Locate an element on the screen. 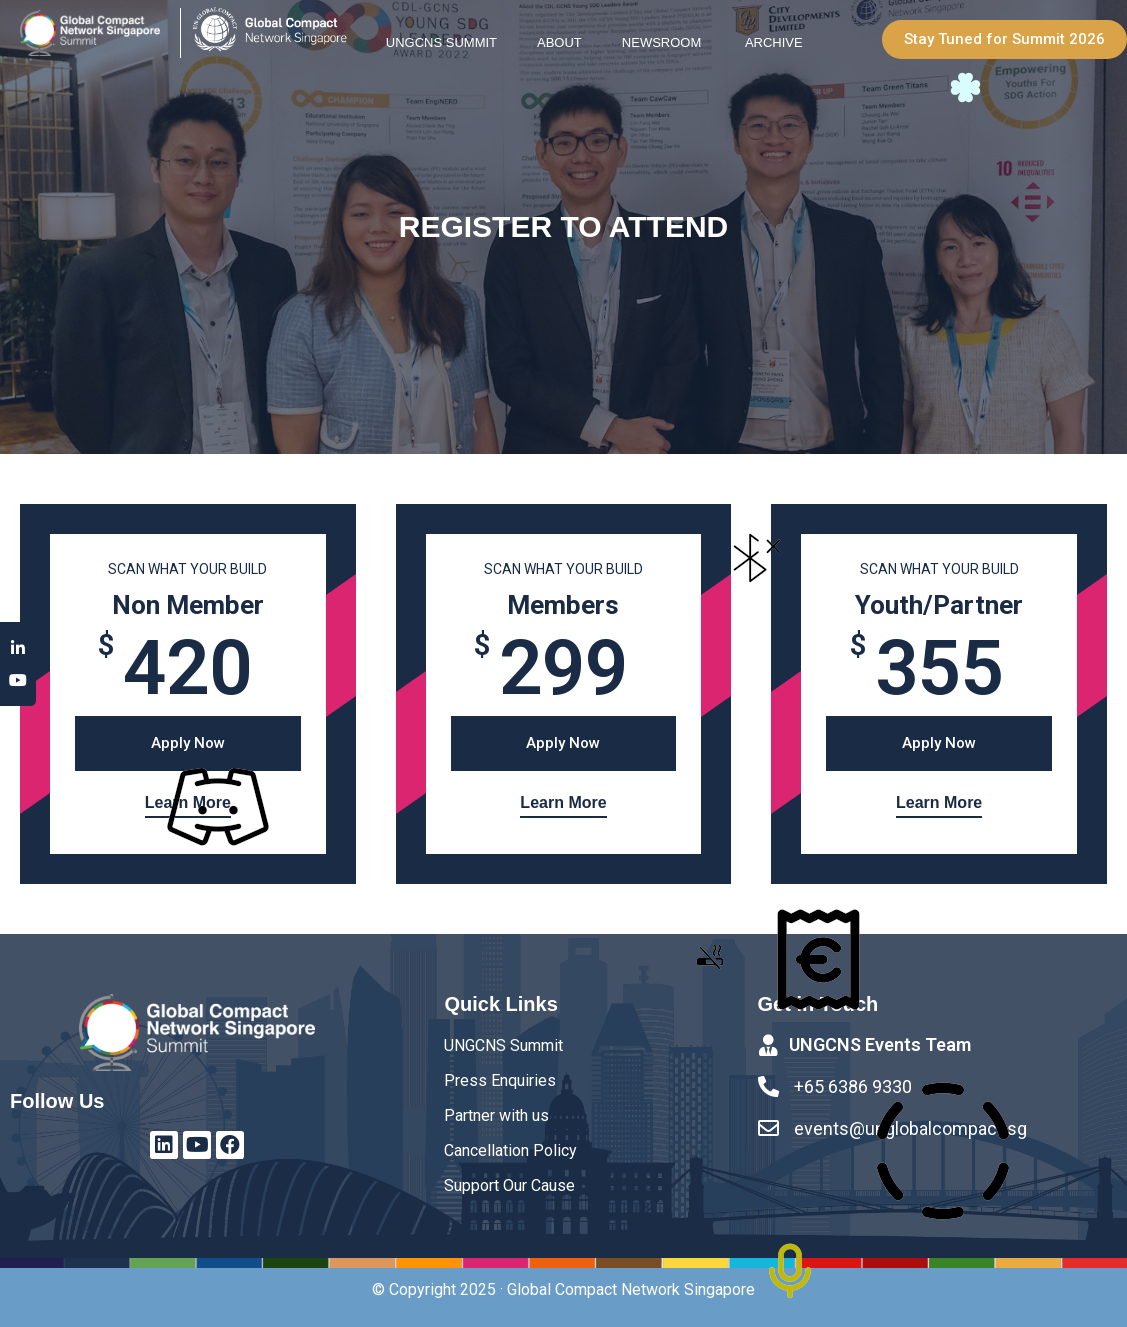 The image size is (1127, 1327). no smoking area indicator is located at coordinates (710, 958).